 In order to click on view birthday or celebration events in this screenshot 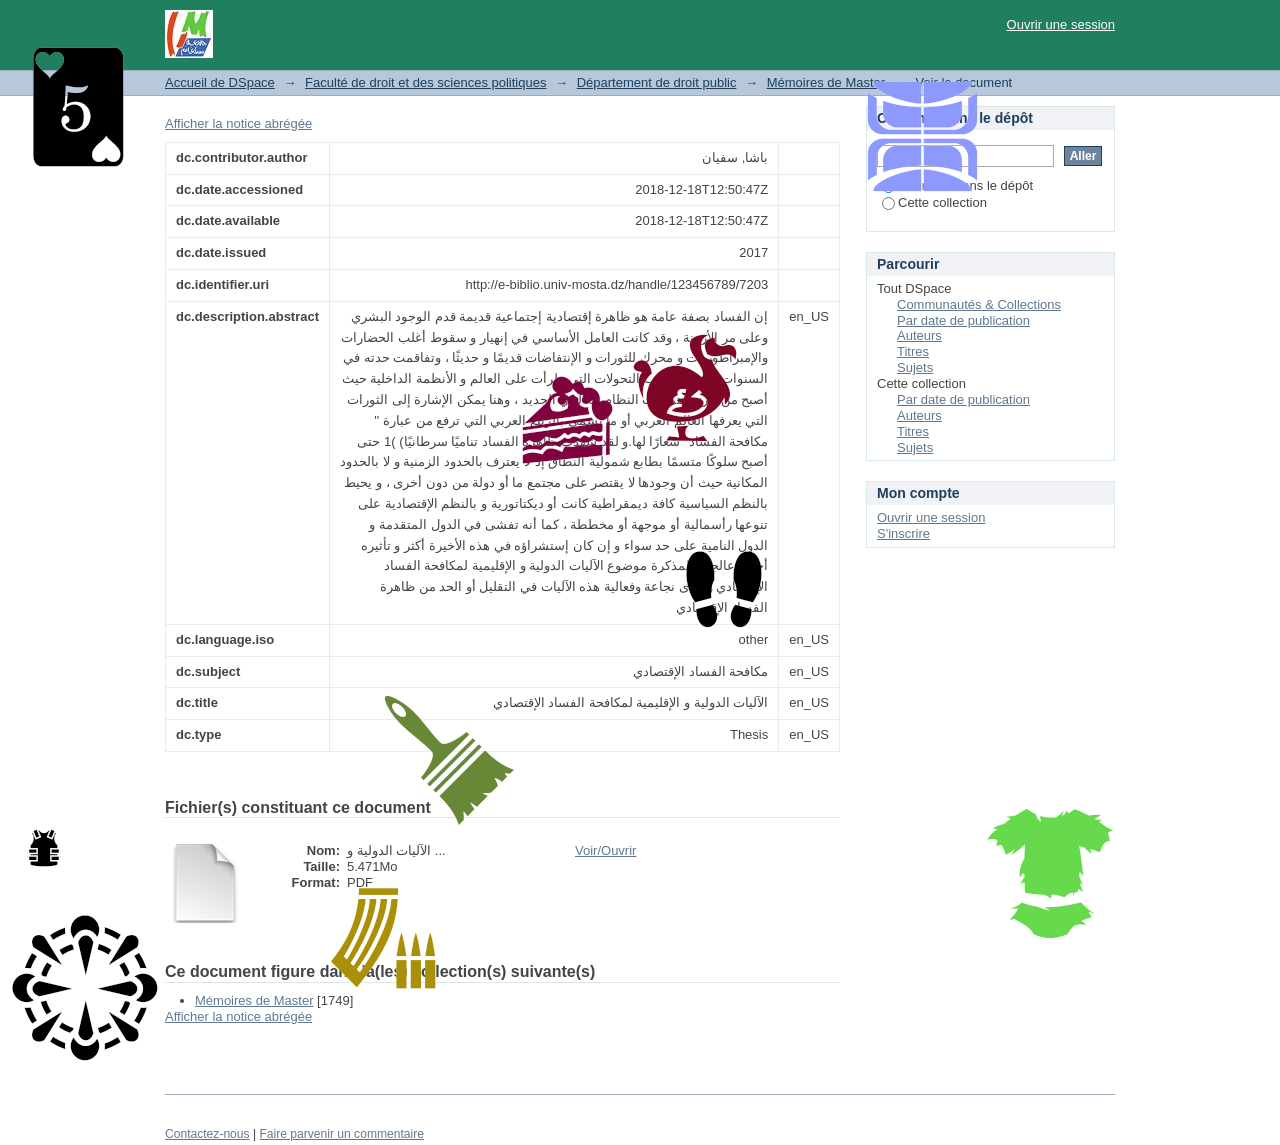, I will do `click(567, 421)`.